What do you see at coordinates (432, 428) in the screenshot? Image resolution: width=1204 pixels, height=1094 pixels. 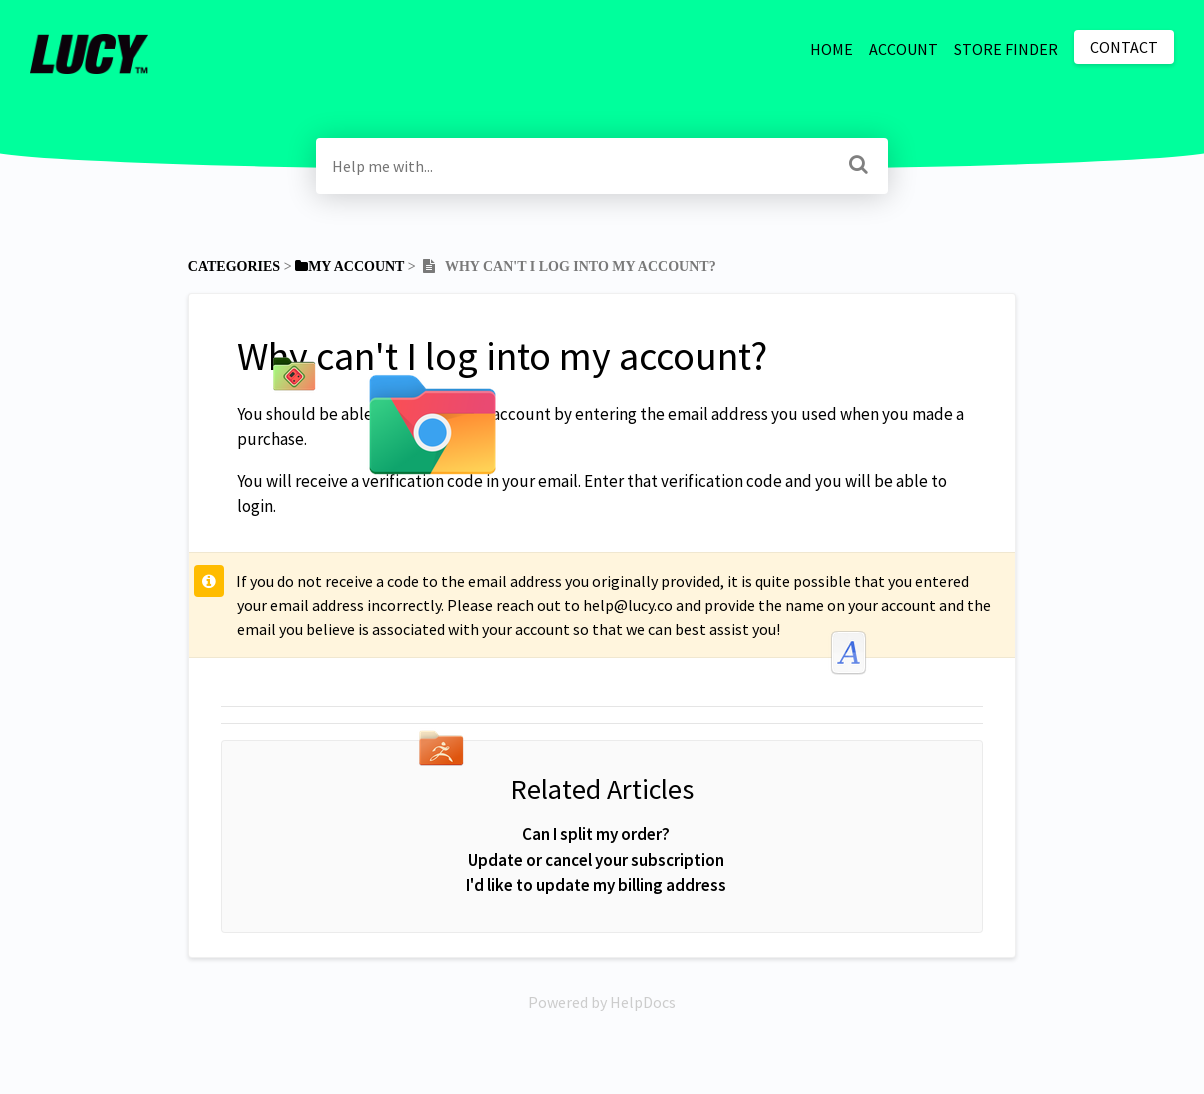 I see `open folder containing google chrome files` at bounding box center [432, 428].